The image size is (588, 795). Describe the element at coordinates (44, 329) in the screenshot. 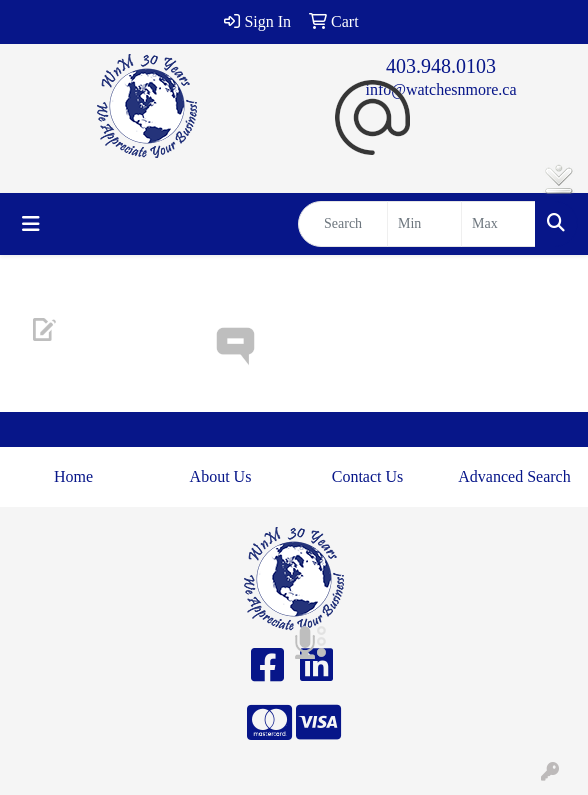

I see `open the text editor application` at that location.